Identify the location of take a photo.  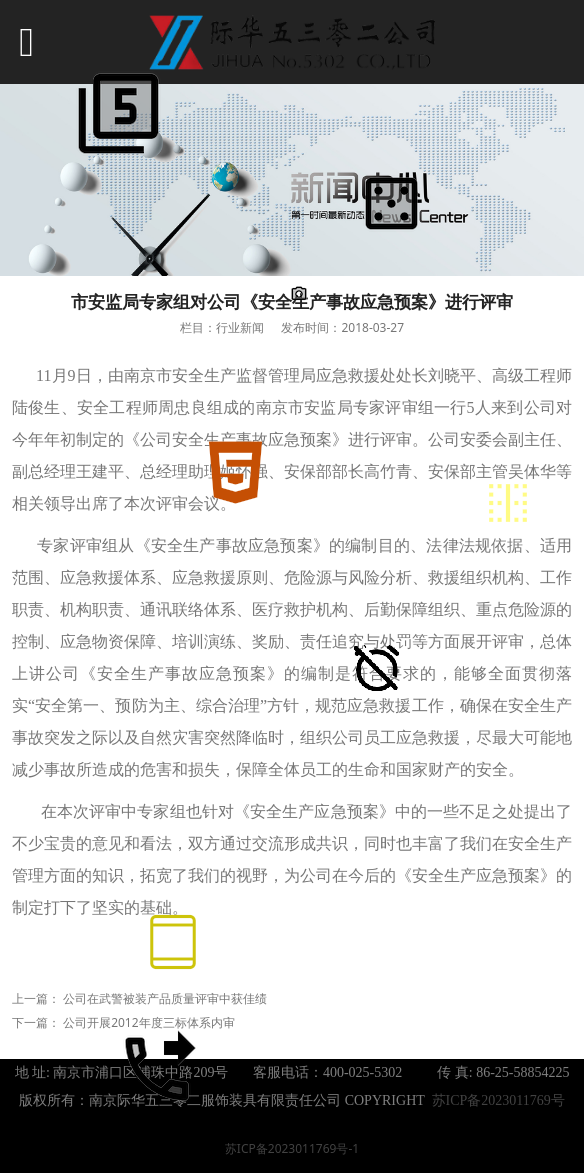
(299, 294).